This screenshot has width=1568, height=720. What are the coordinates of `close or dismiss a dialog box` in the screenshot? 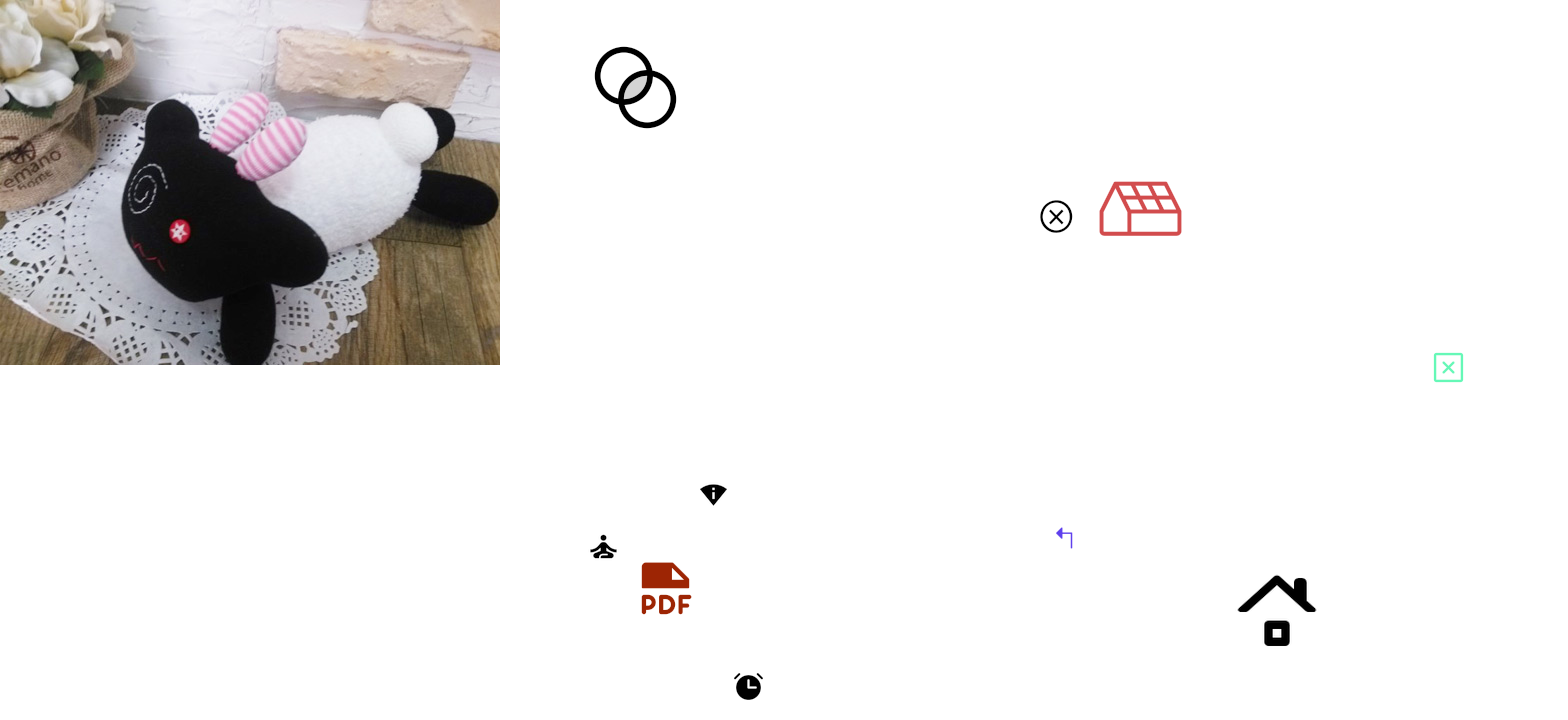 It's located at (1448, 367).